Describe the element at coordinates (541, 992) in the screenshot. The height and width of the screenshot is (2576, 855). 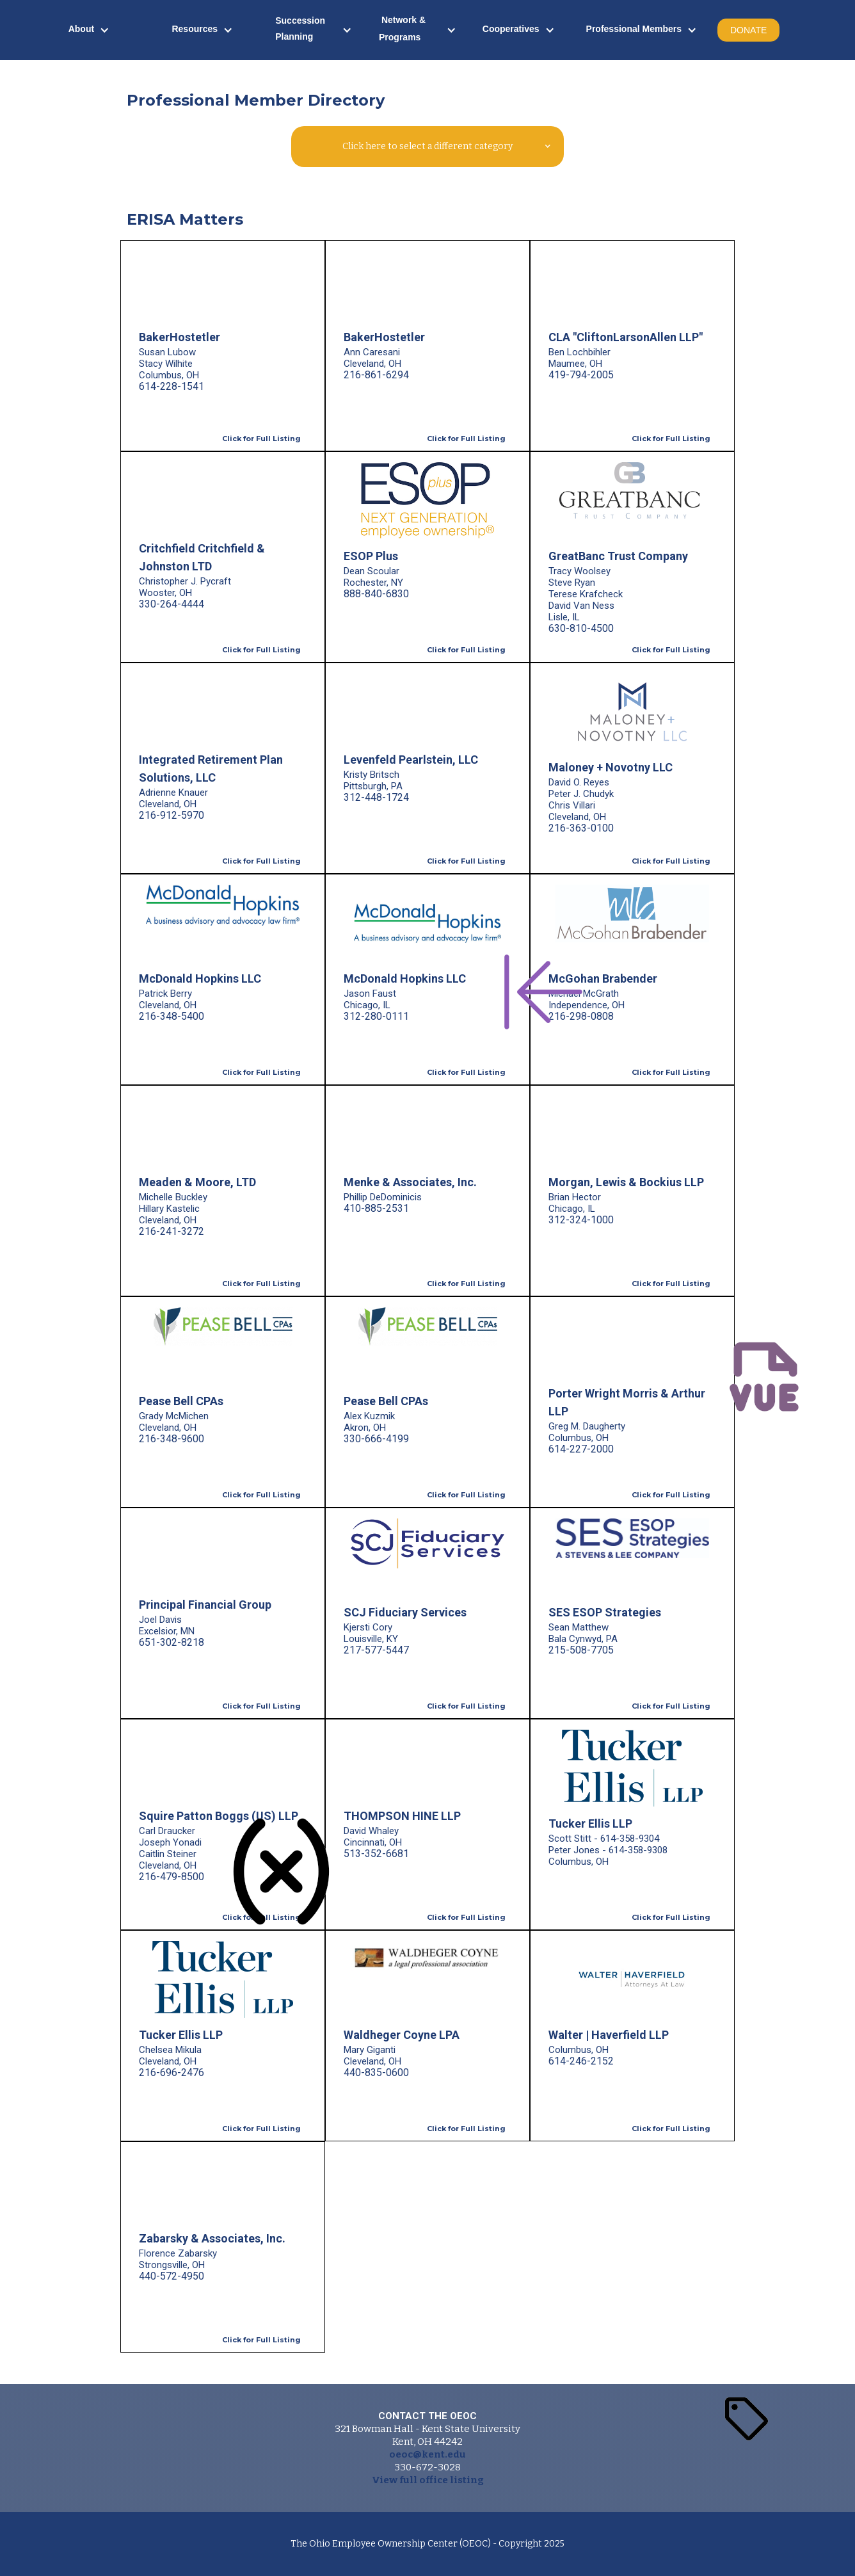
I see `go back to the beginning` at that location.